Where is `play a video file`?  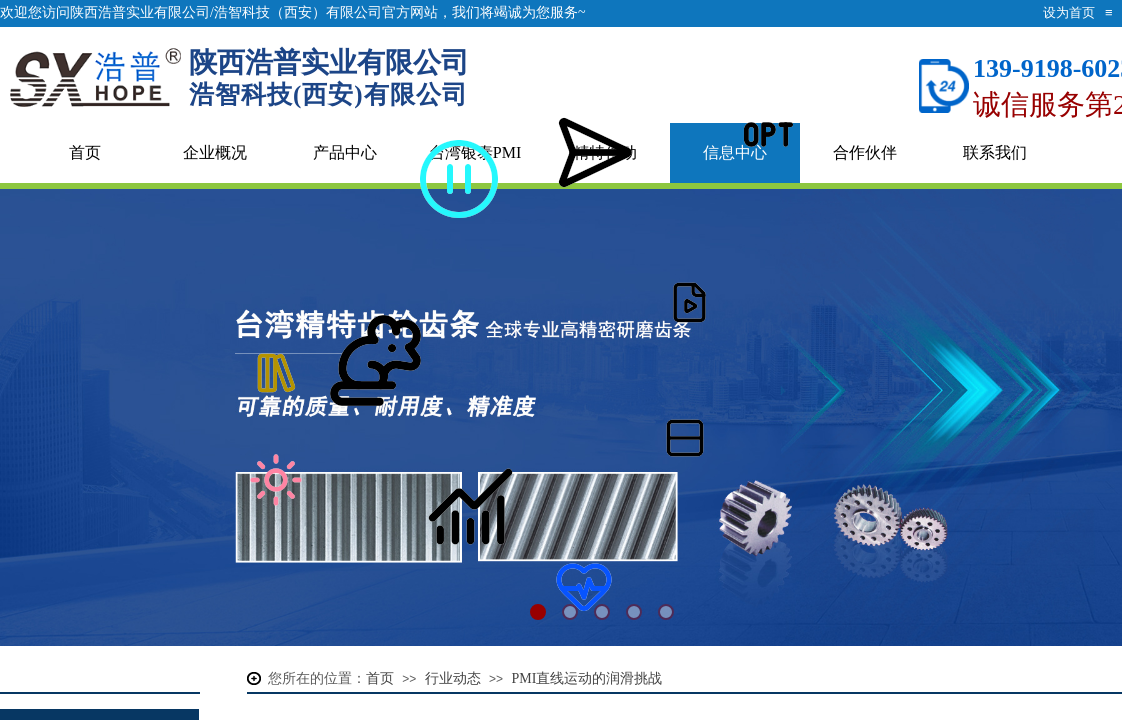 play a video file is located at coordinates (689, 302).